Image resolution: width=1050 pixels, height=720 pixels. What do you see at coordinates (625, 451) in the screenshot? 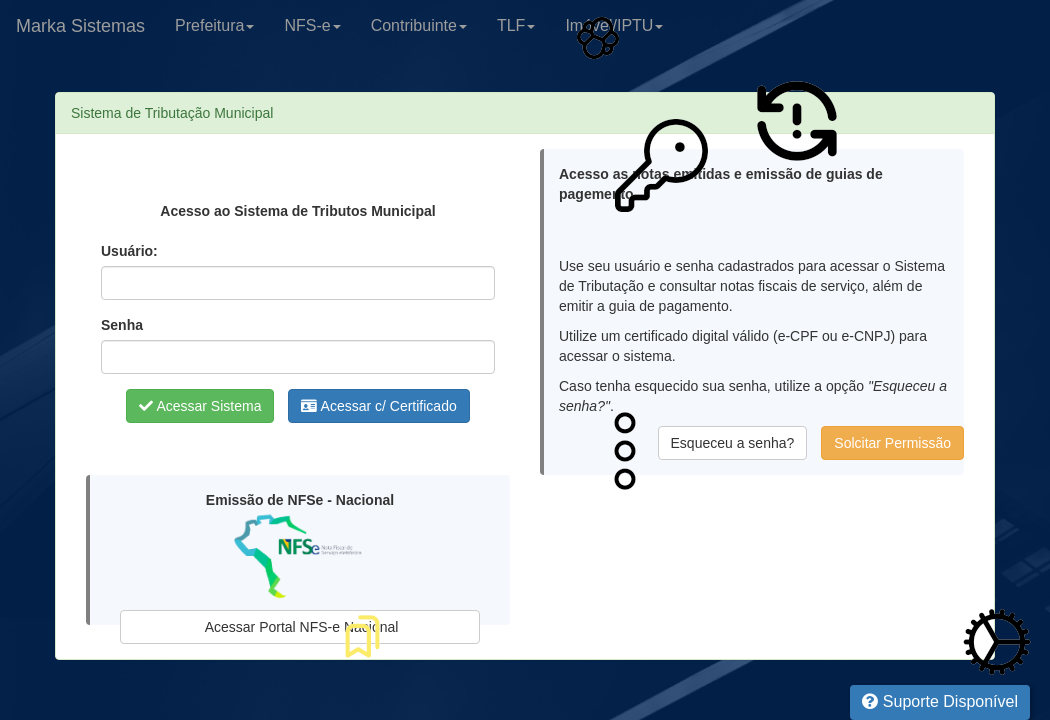
I see `open more options menu` at bounding box center [625, 451].